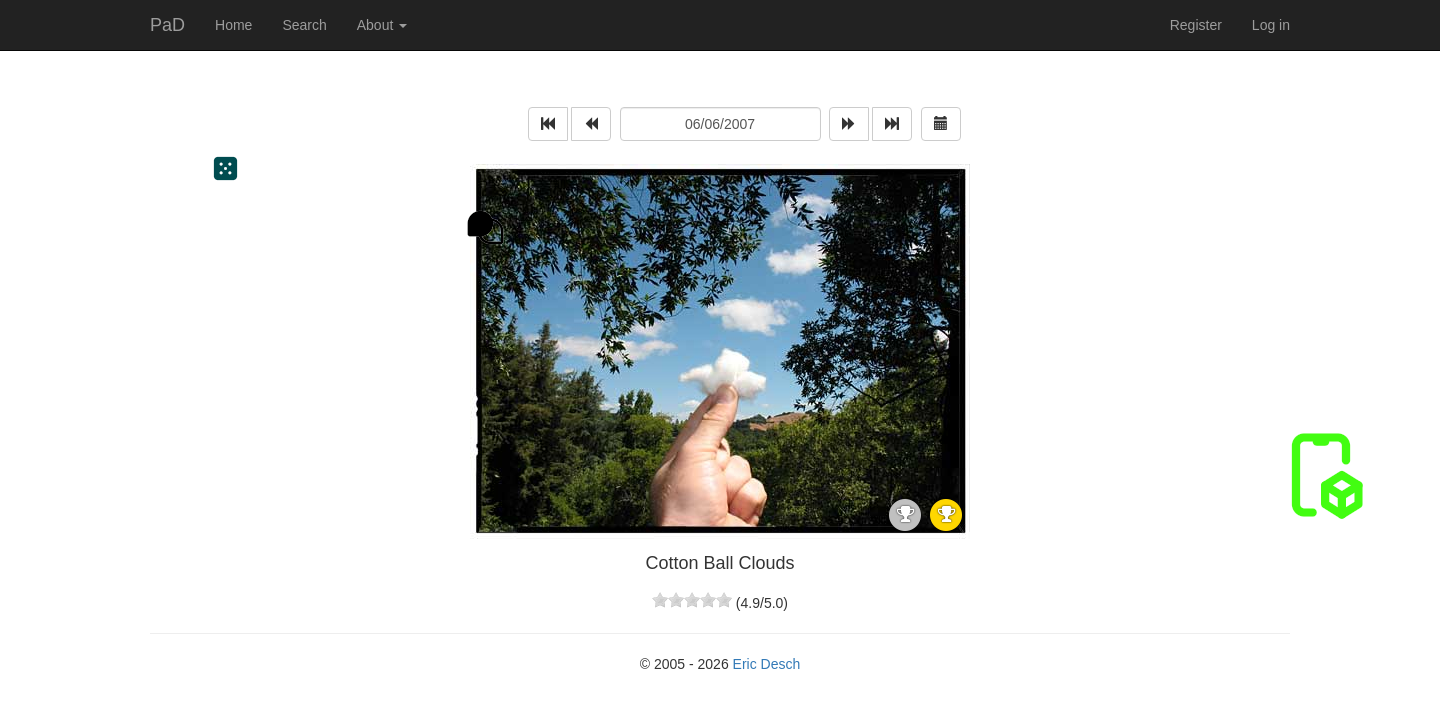  What do you see at coordinates (1321, 475) in the screenshot?
I see `open augmented reality mode` at bounding box center [1321, 475].